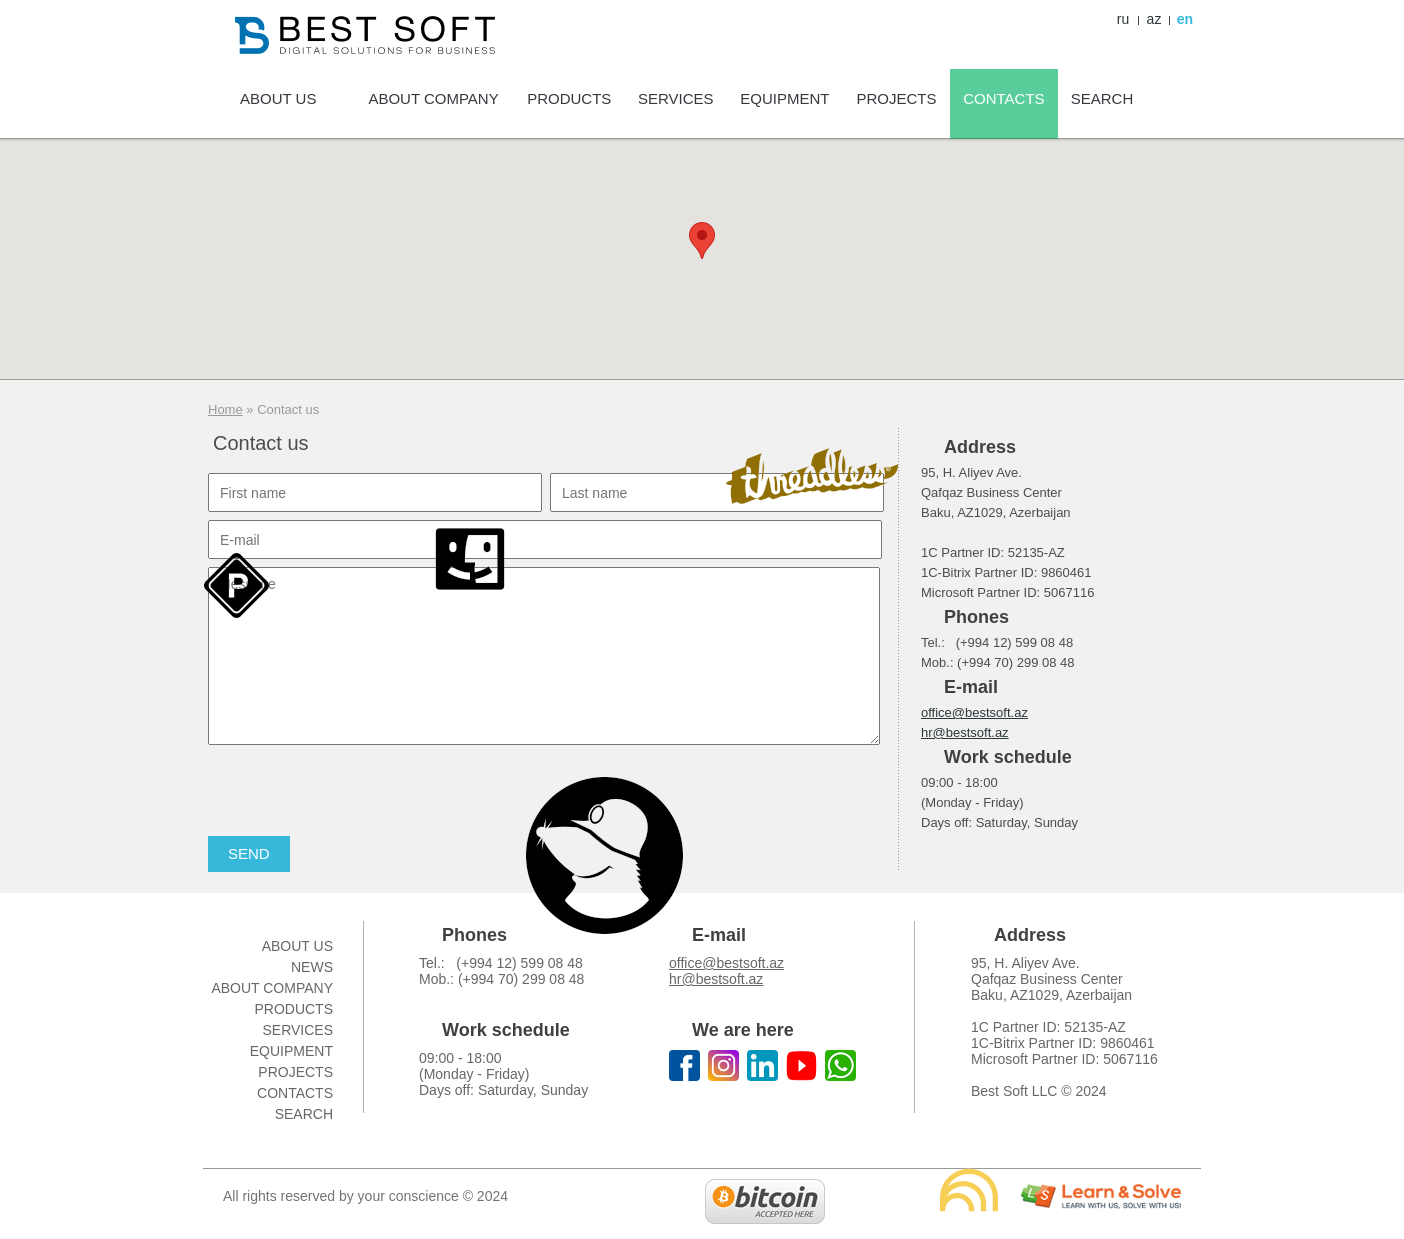  Describe the element at coordinates (470, 559) in the screenshot. I see `open finder to browse files and folders` at that location.